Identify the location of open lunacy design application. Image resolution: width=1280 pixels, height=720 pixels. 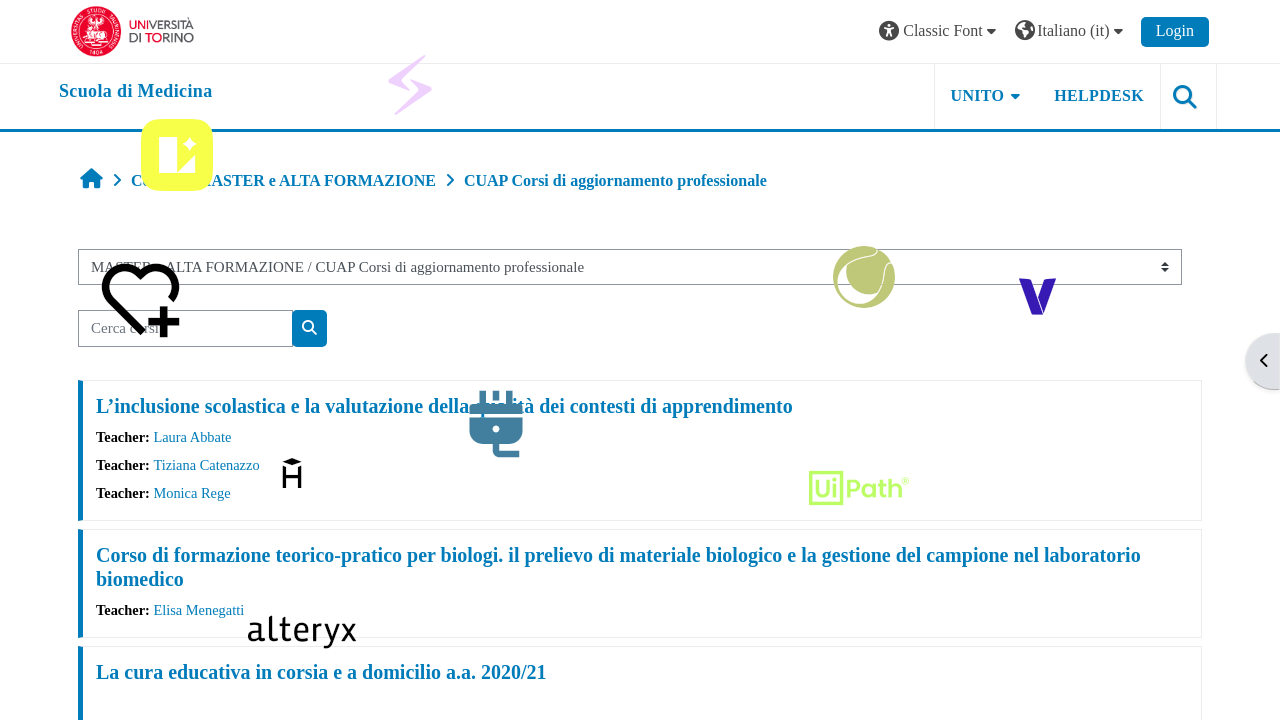
(177, 155).